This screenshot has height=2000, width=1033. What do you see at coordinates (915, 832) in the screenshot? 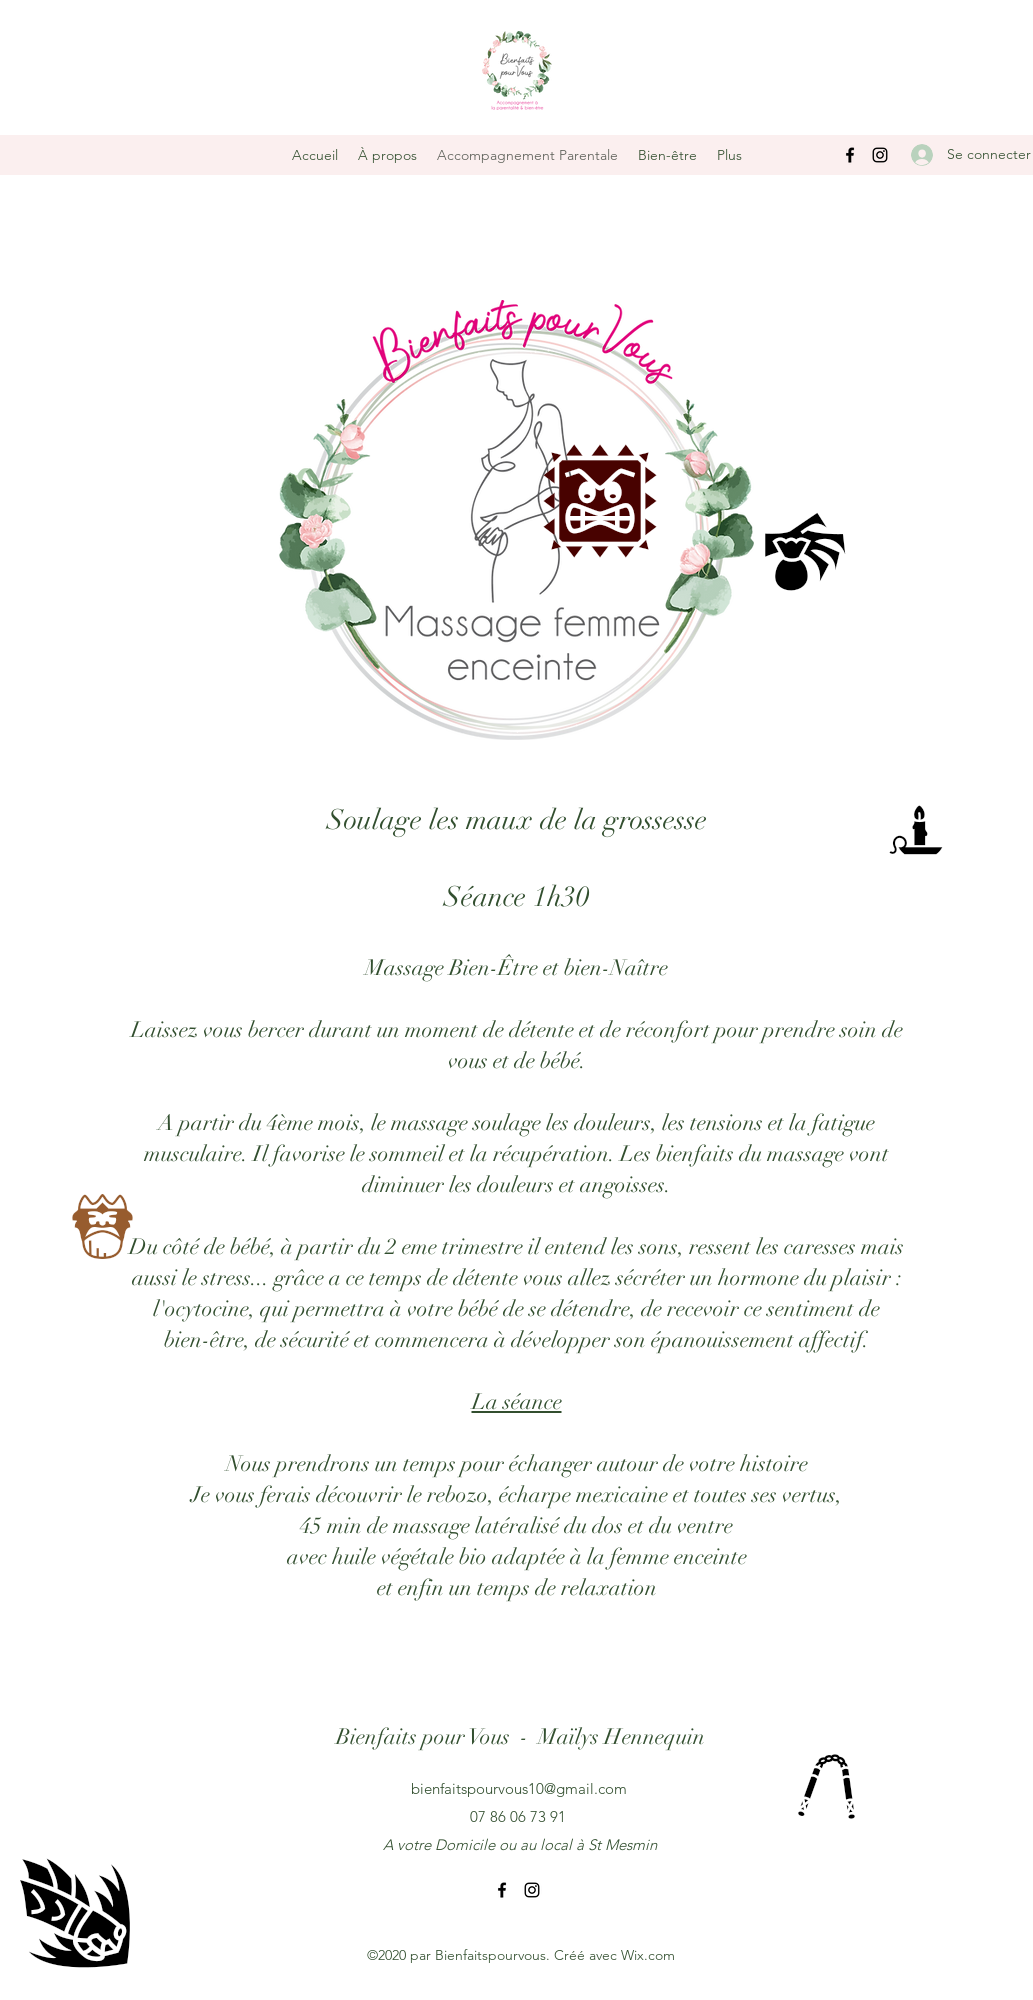
I see `decorative candle or lighting element in a game interface` at bounding box center [915, 832].